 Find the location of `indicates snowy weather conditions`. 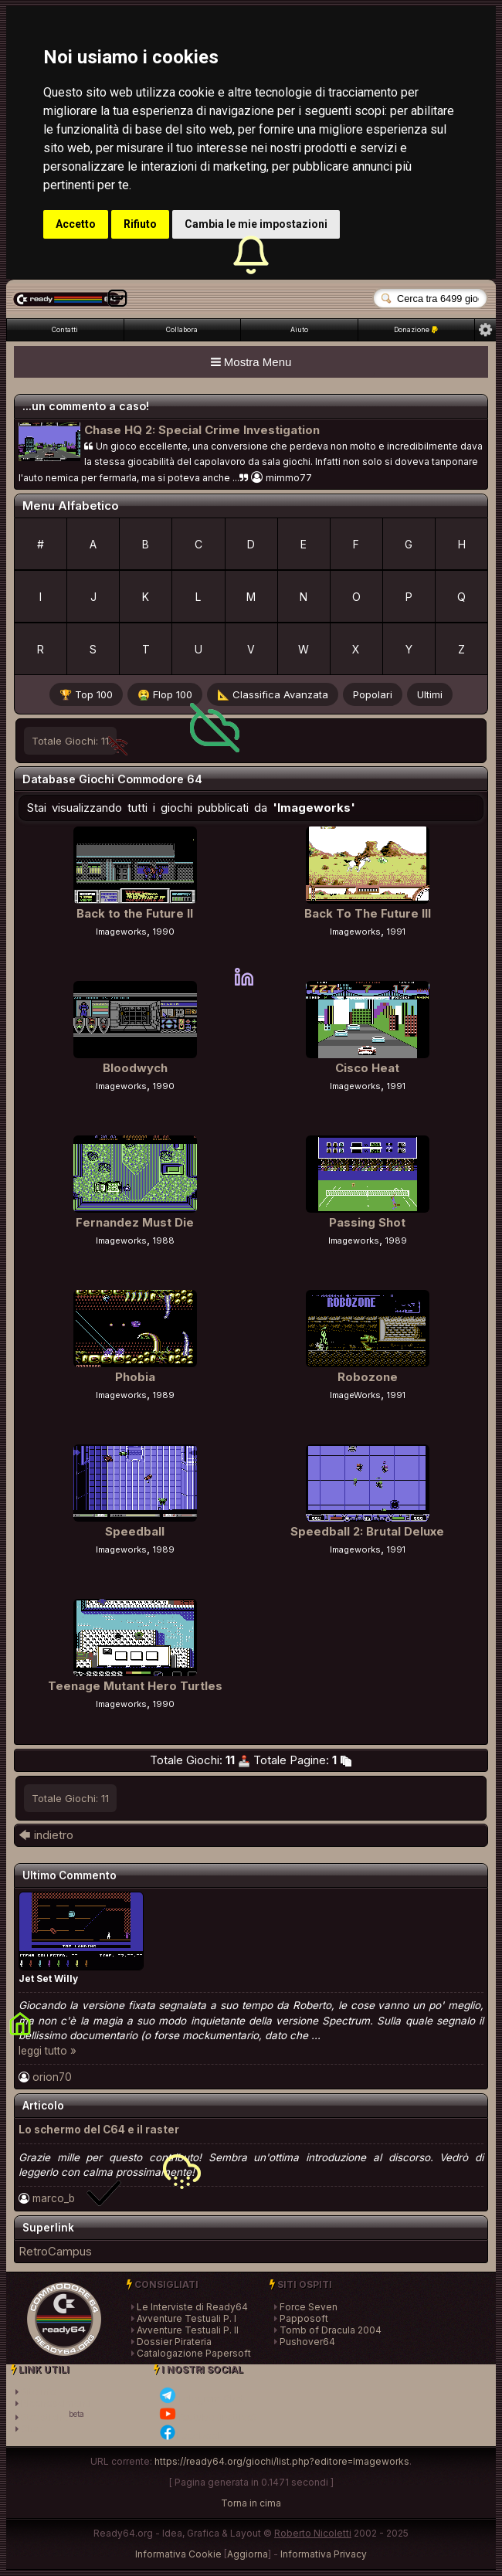

indicates snowy weather conditions is located at coordinates (181, 2171).